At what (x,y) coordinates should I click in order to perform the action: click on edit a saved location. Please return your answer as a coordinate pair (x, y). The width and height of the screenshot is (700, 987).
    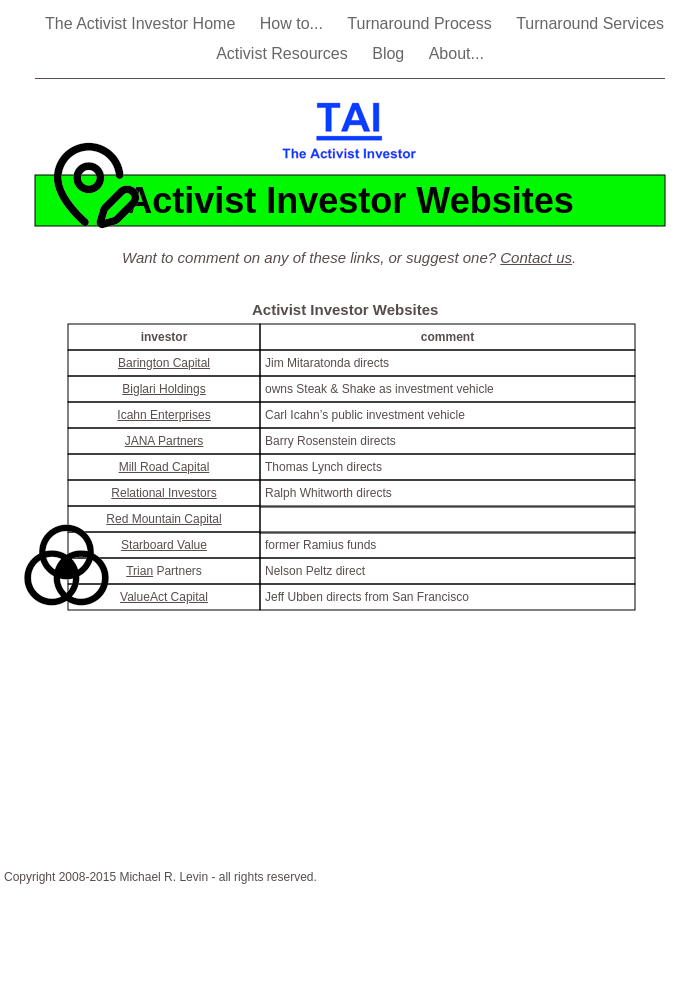
    Looking at the image, I should click on (96, 185).